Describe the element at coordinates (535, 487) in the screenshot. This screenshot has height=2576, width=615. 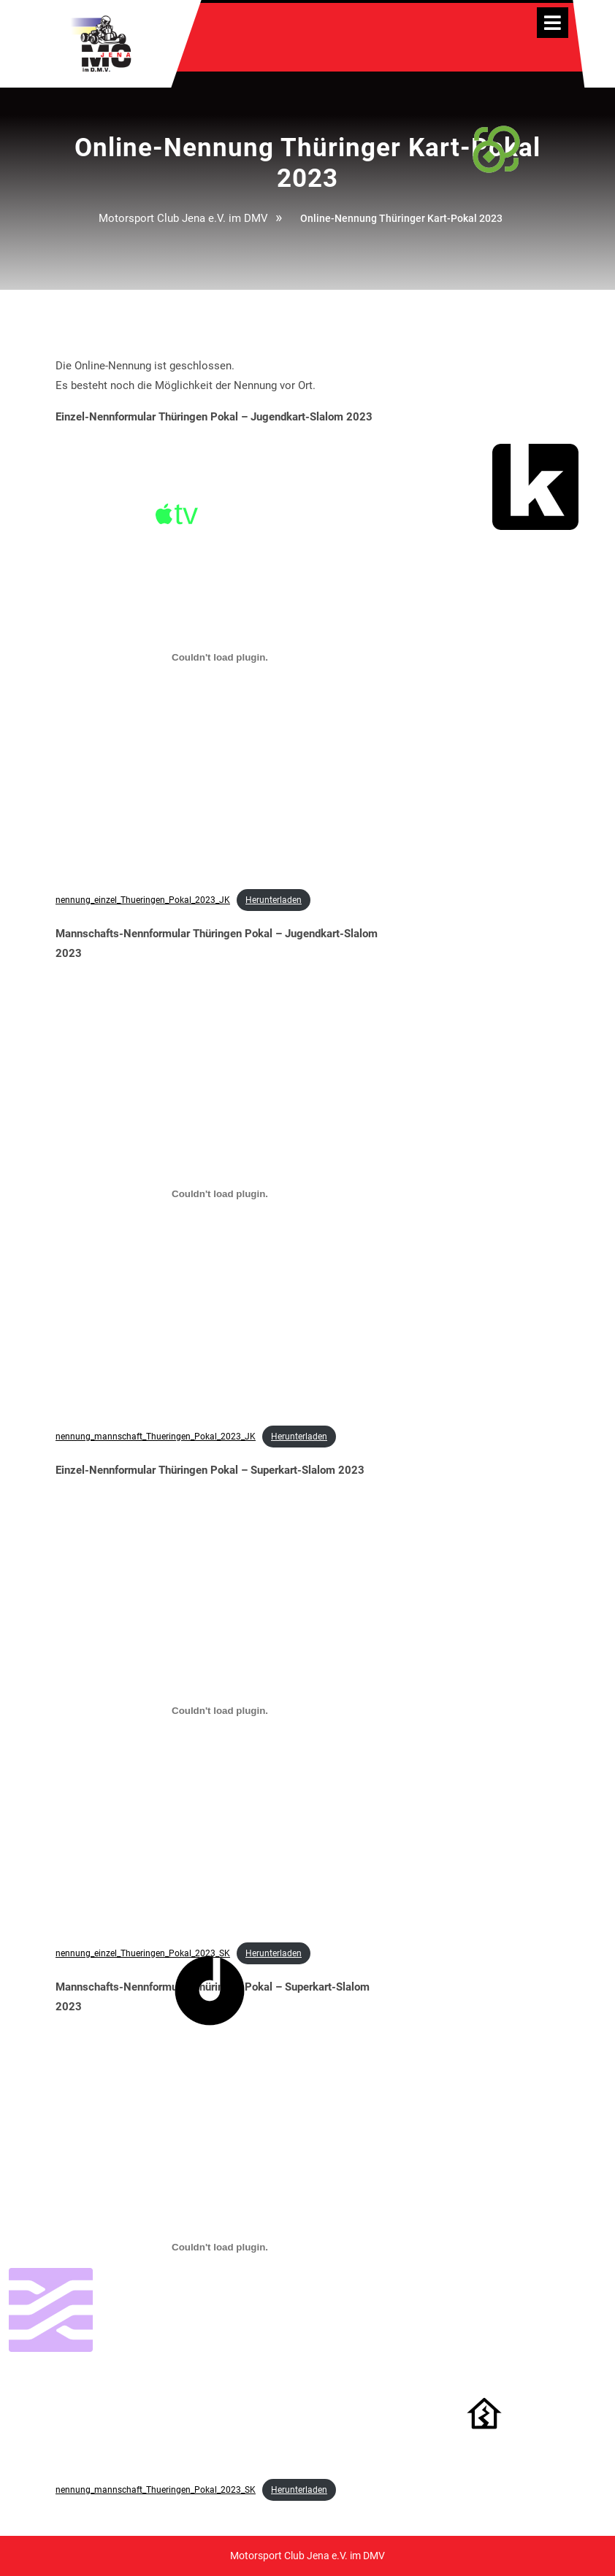
I see `open the Infomaniak app or service` at that location.